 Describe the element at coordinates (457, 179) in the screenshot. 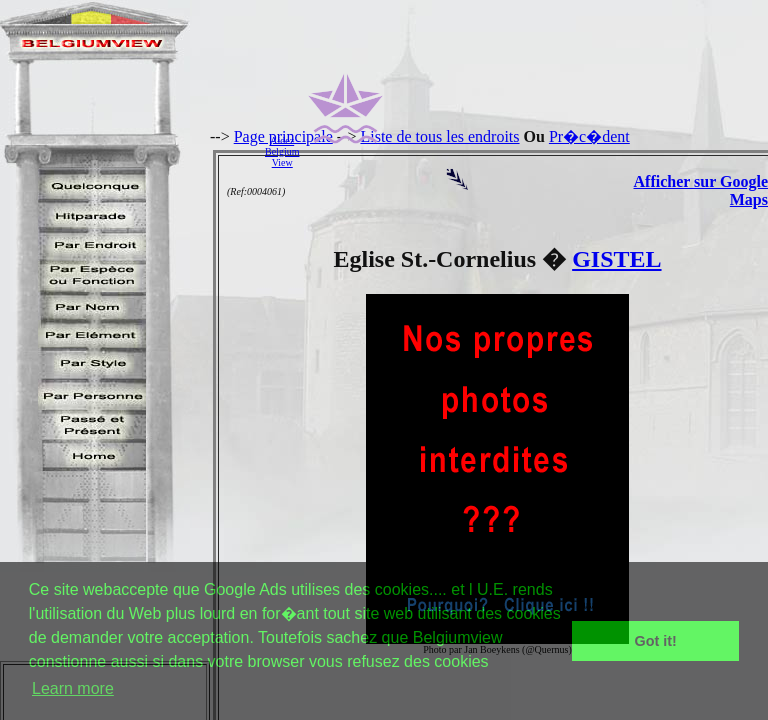

I see `indicates a combo attack or chain skill` at that location.